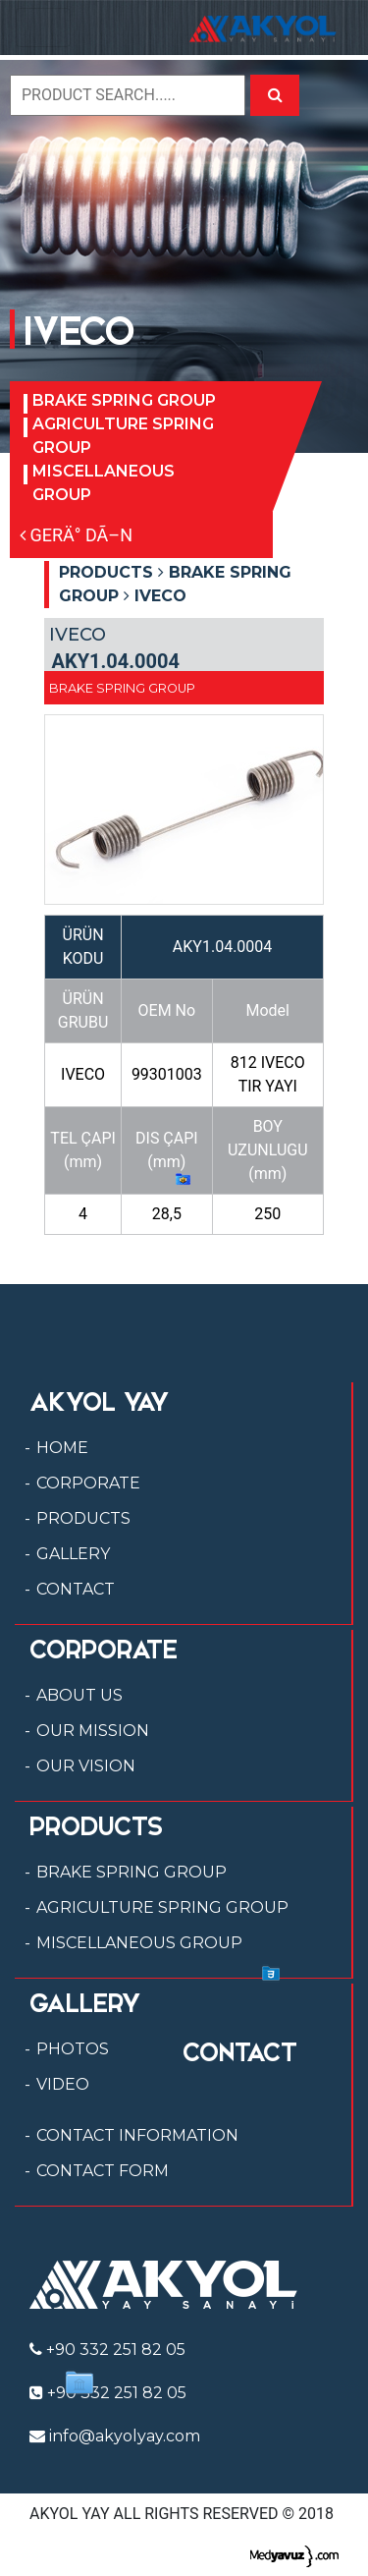 This screenshot has height=2576, width=368. What do you see at coordinates (79, 2382) in the screenshot?
I see `open the system library folder` at bounding box center [79, 2382].